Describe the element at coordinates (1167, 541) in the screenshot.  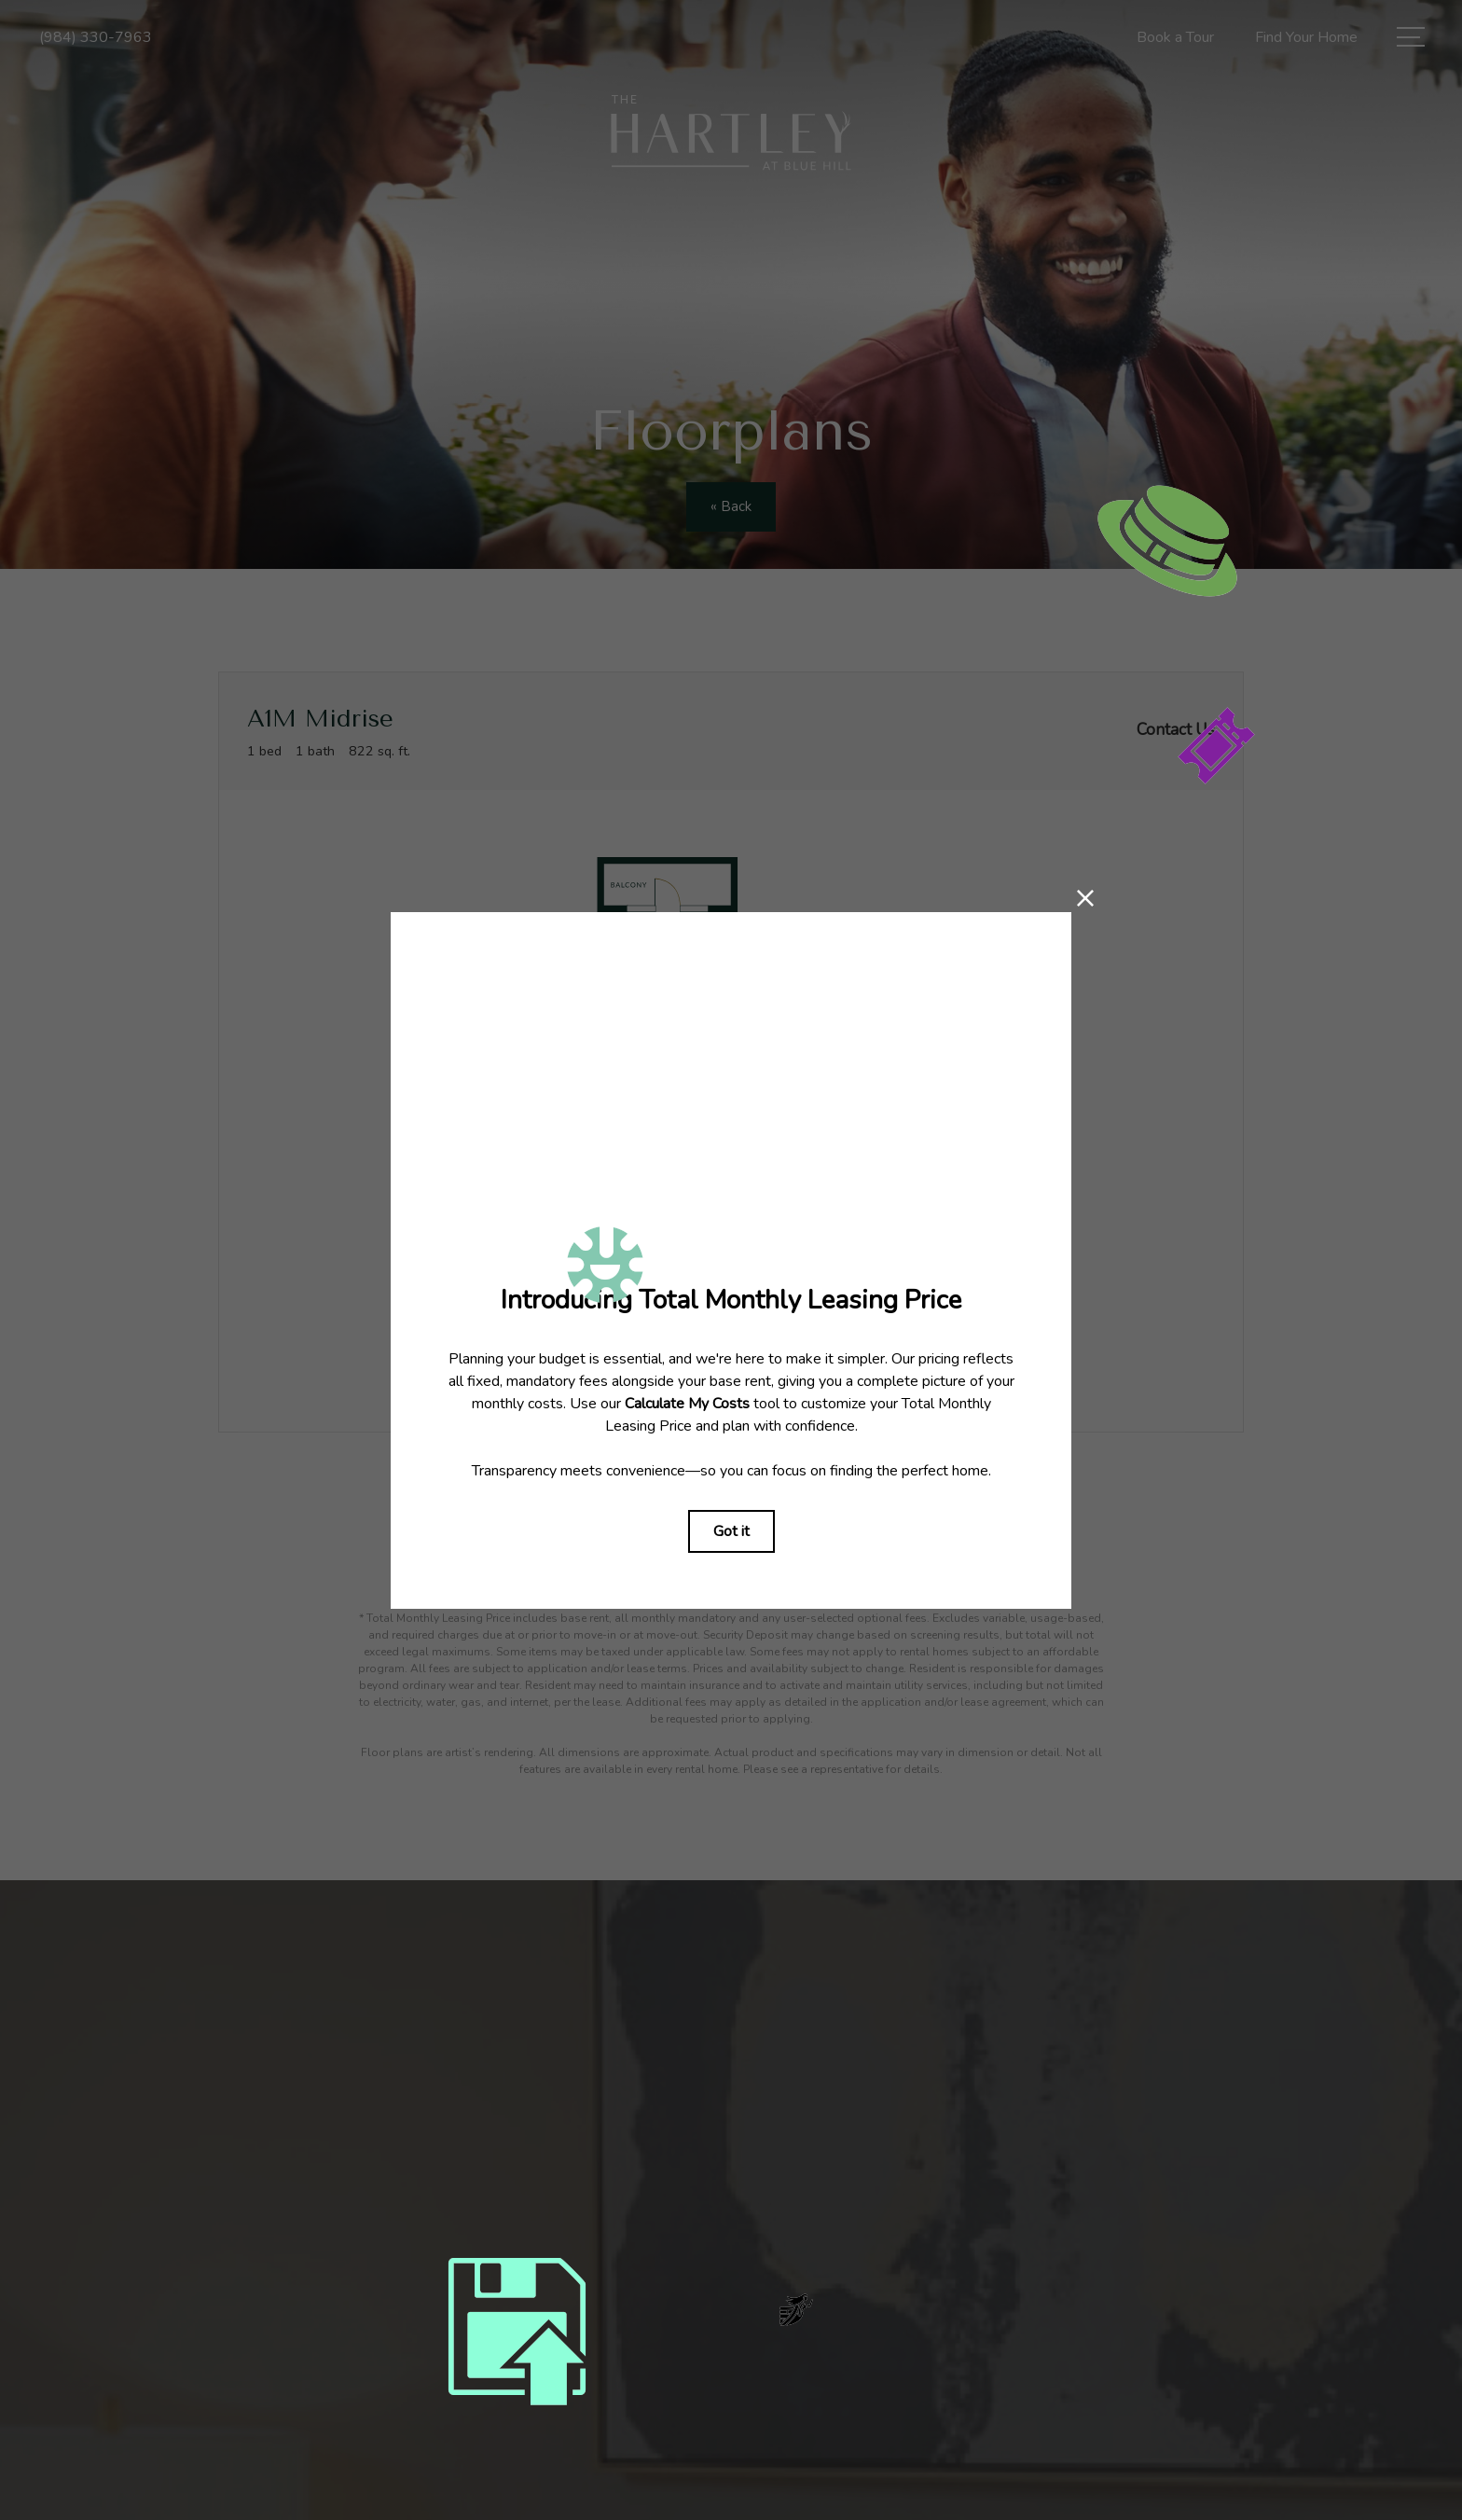
I see `select a hat accessory for your character` at that location.